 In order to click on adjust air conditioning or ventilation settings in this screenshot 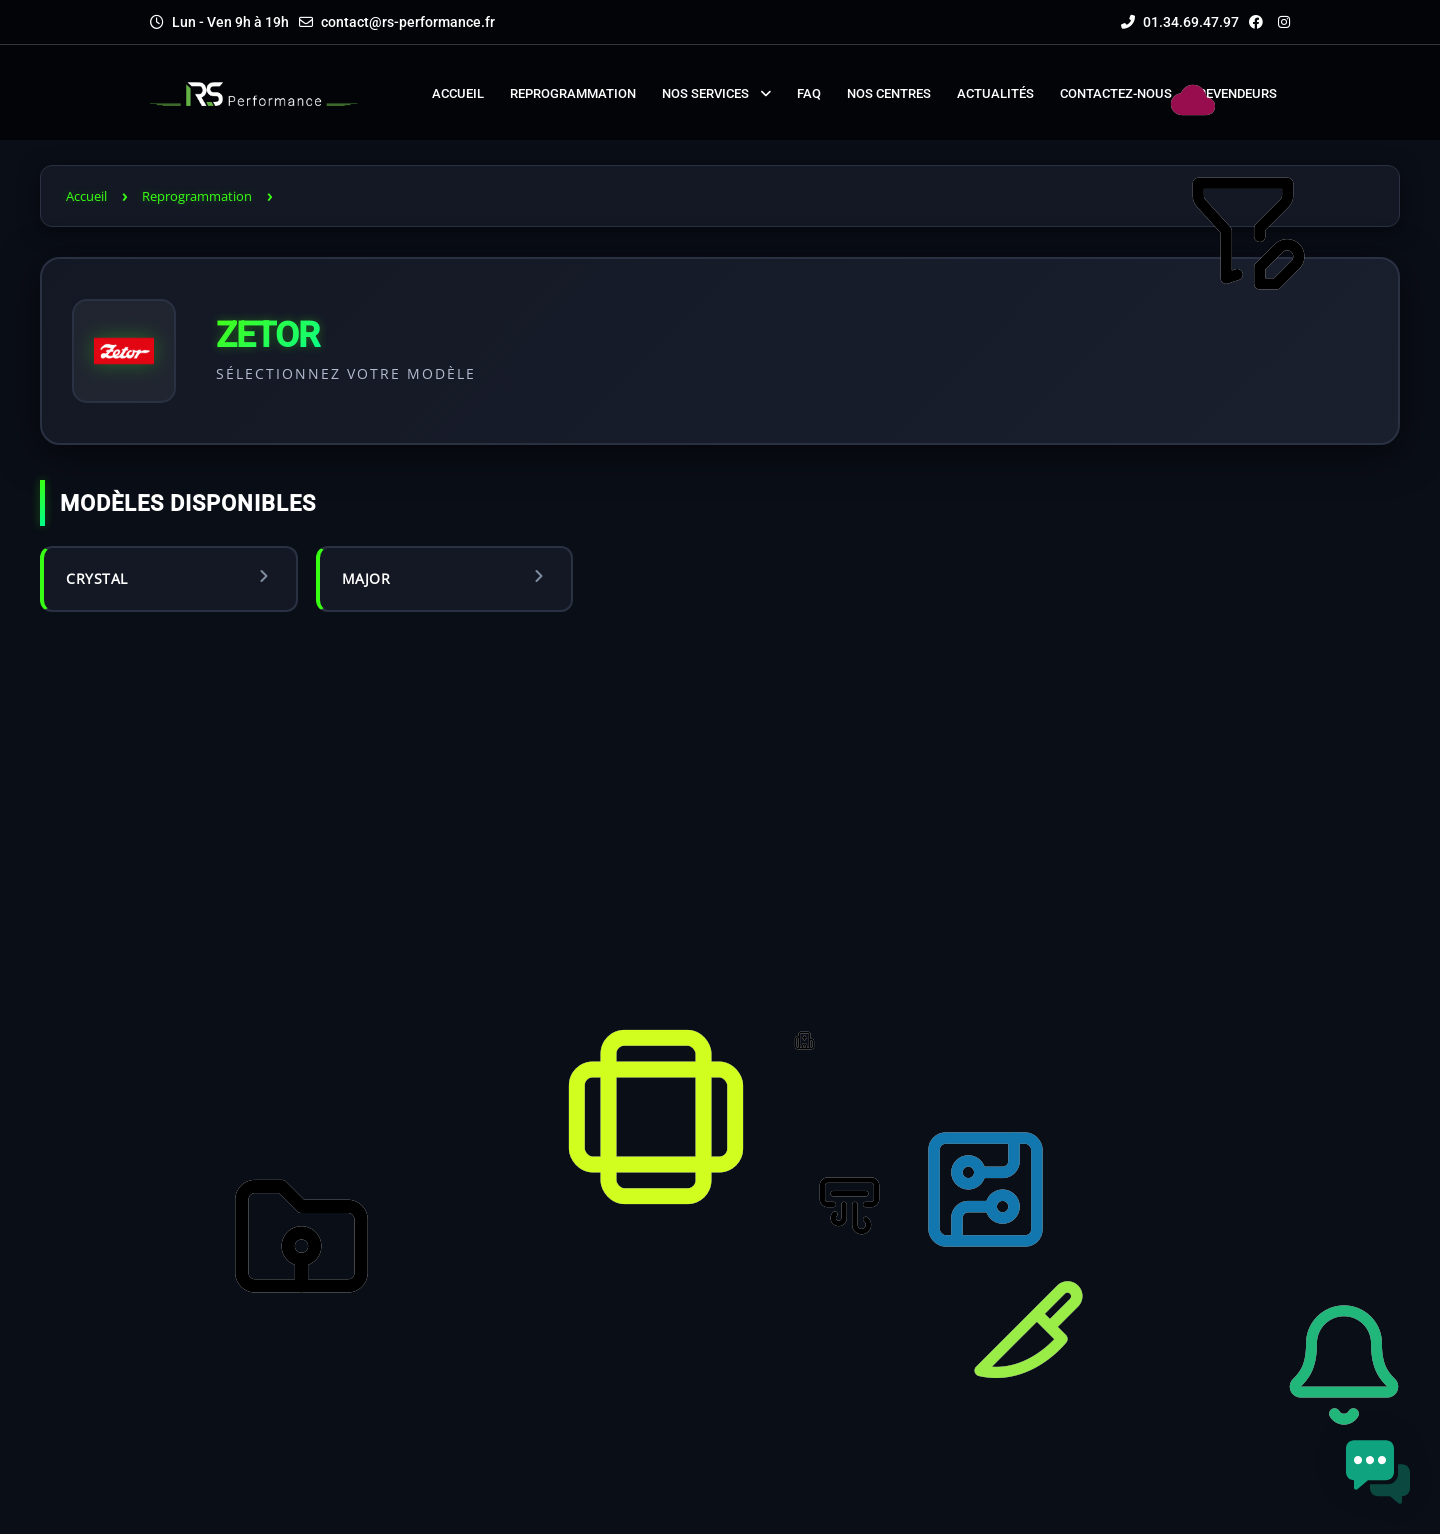, I will do `click(849, 1204)`.